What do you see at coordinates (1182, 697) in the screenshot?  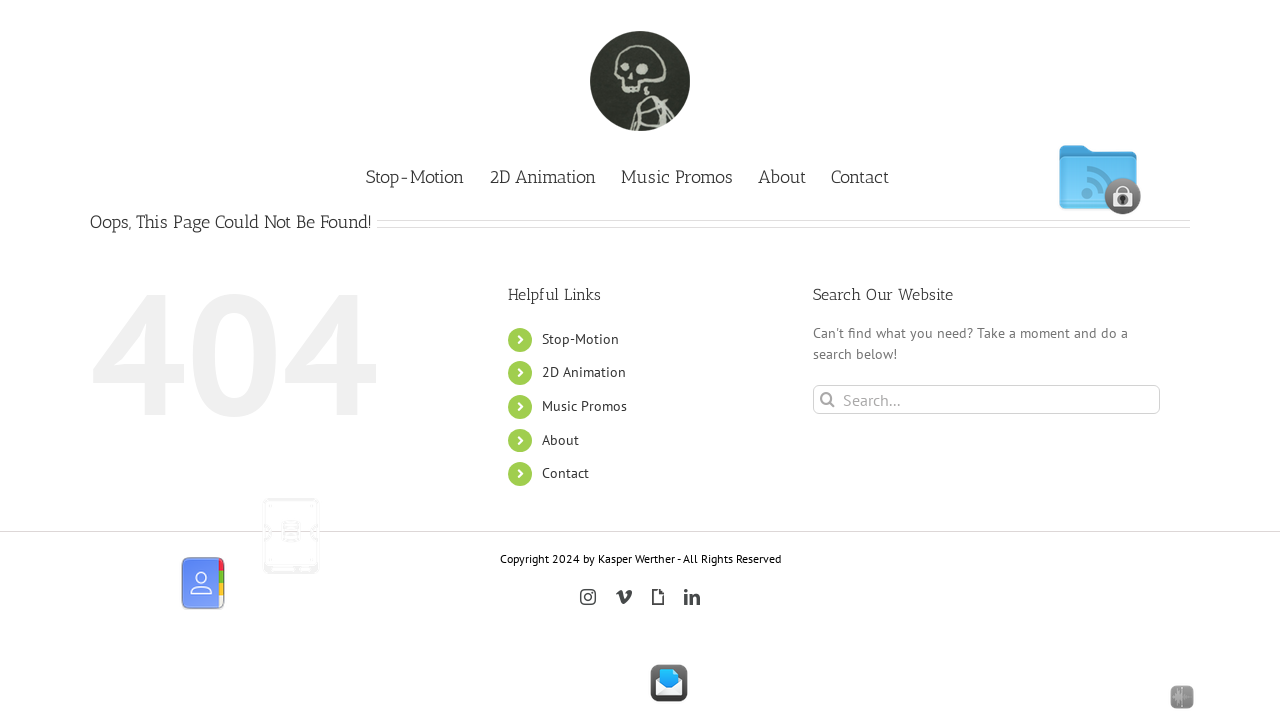 I see `open the voice memos app to record or play audio` at bounding box center [1182, 697].